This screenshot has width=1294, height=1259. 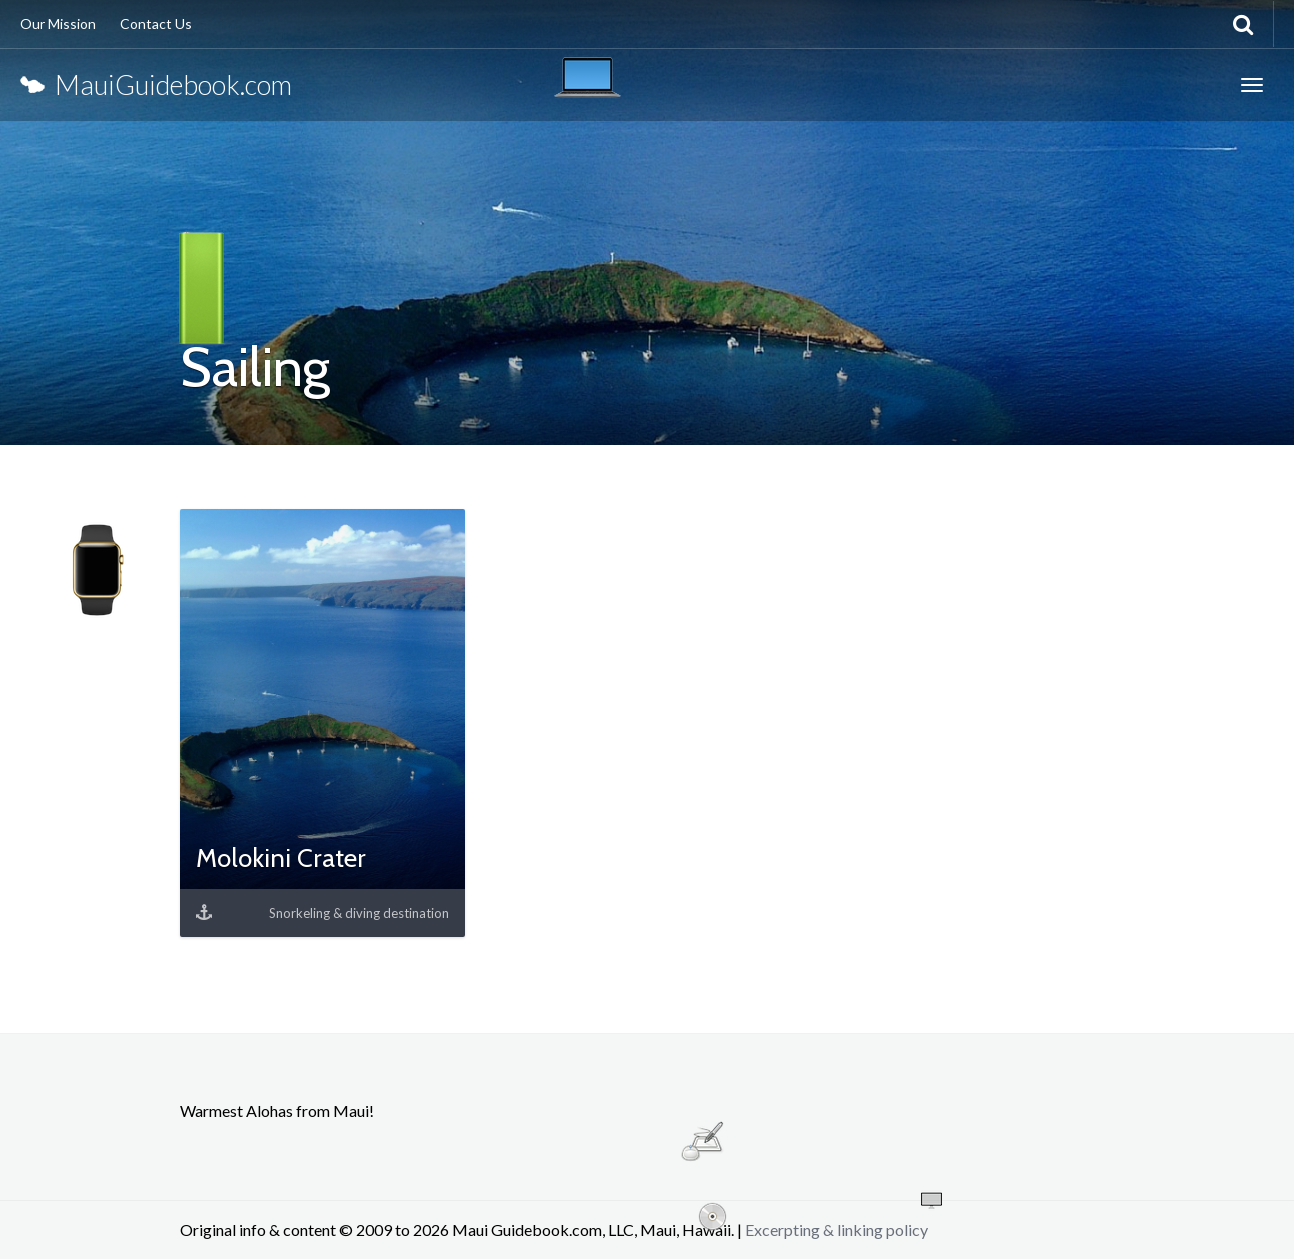 What do you see at coordinates (712, 1216) in the screenshot?
I see `access cd/dvd drive` at bounding box center [712, 1216].